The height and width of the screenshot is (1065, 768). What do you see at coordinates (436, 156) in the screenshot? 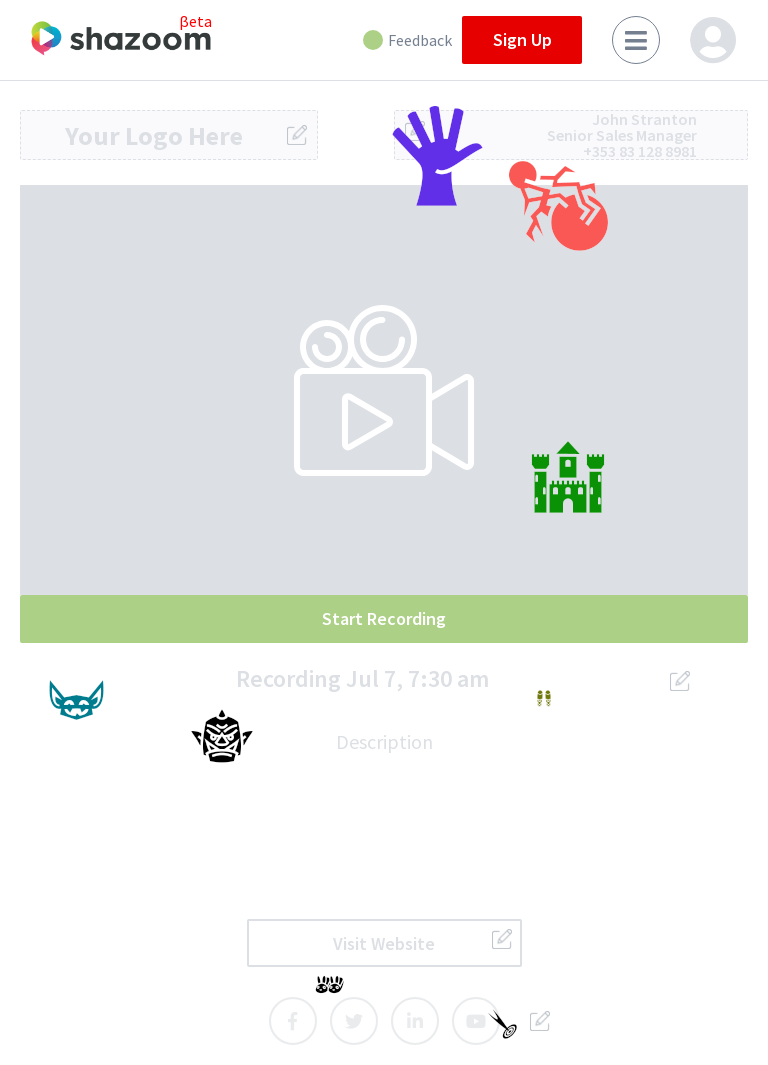
I see `high-five or wave gesture` at bounding box center [436, 156].